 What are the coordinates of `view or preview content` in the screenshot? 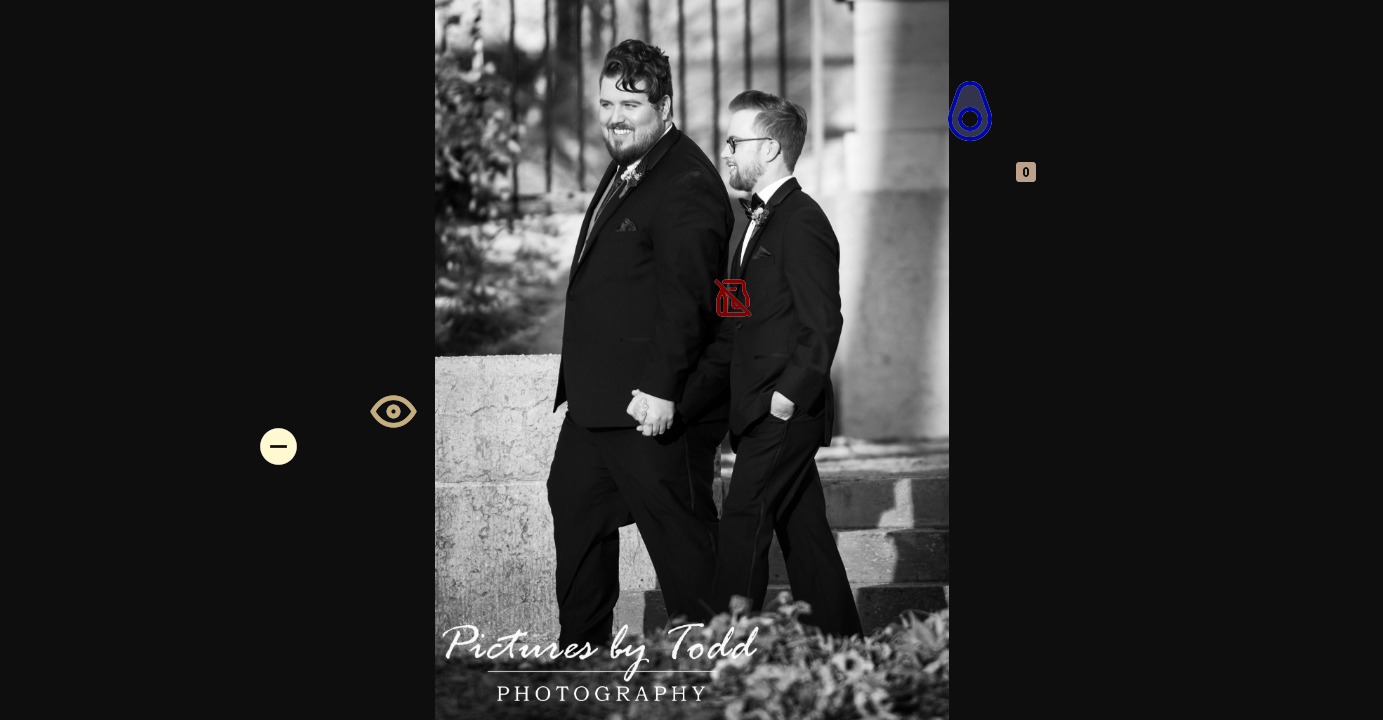 It's located at (393, 411).